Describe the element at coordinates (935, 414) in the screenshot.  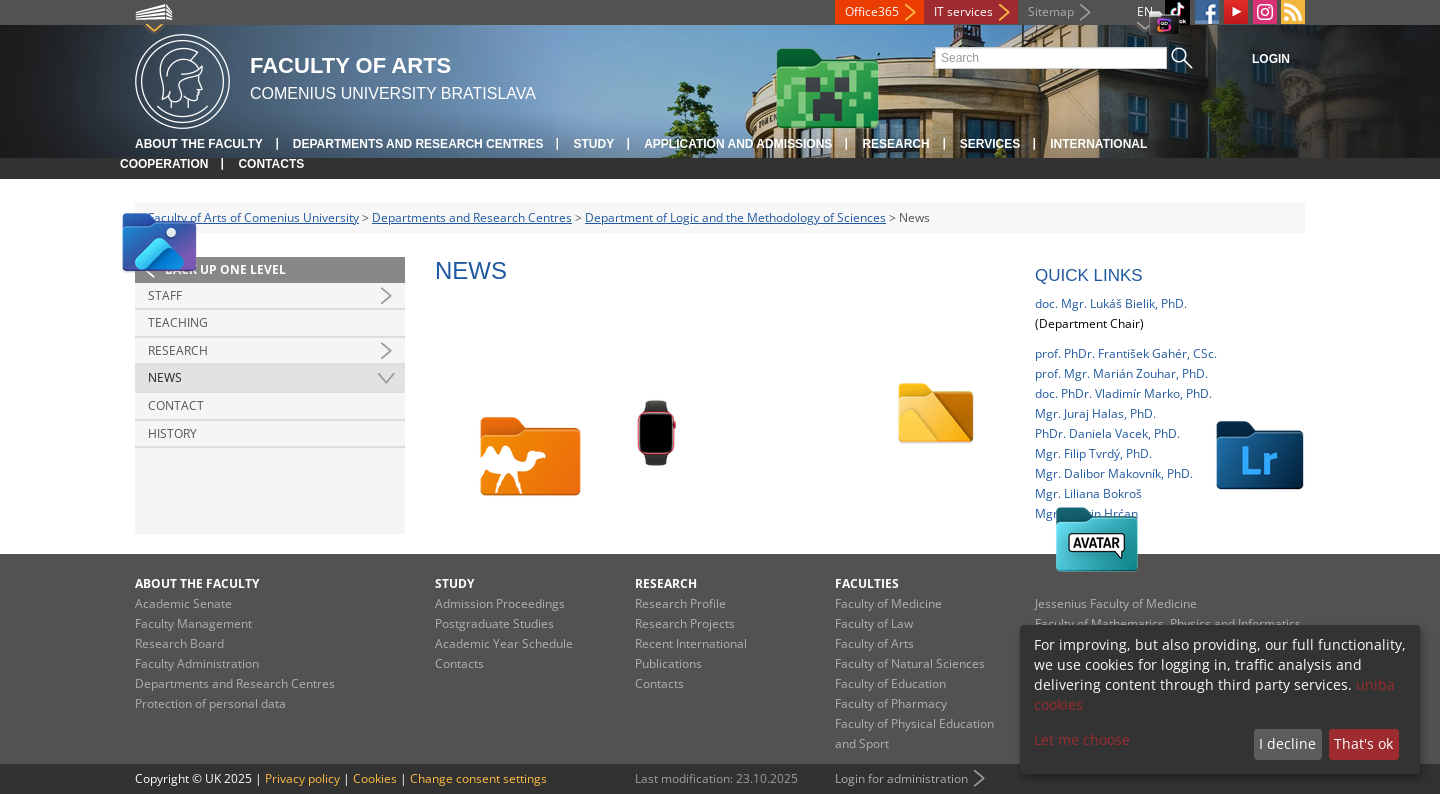
I see `open files folder` at that location.